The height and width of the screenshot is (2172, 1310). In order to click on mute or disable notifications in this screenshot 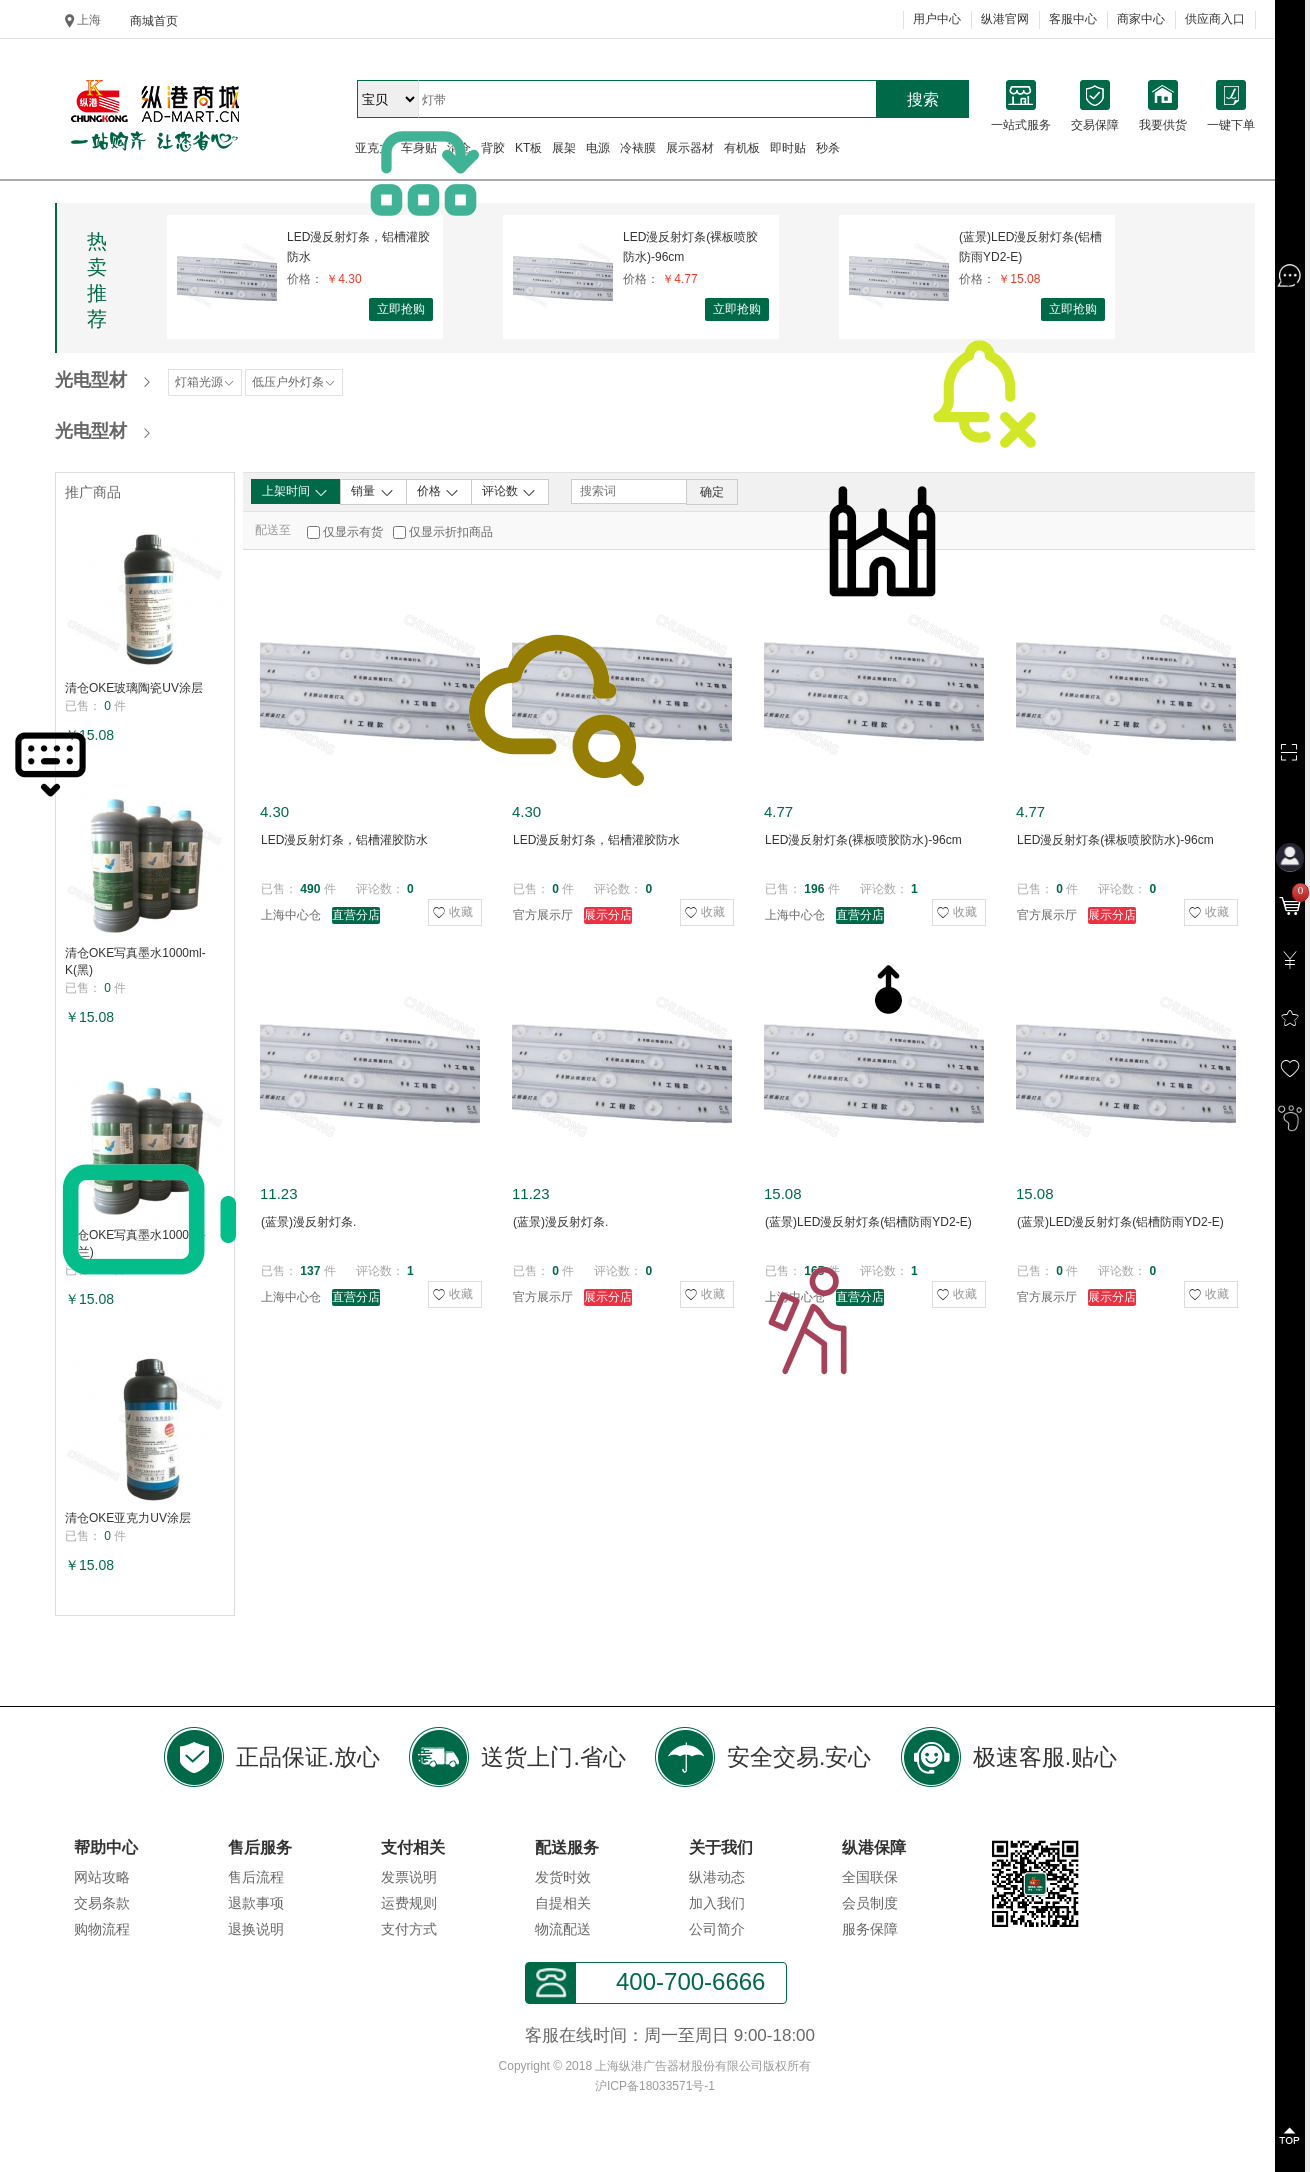, I will do `click(979, 391)`.